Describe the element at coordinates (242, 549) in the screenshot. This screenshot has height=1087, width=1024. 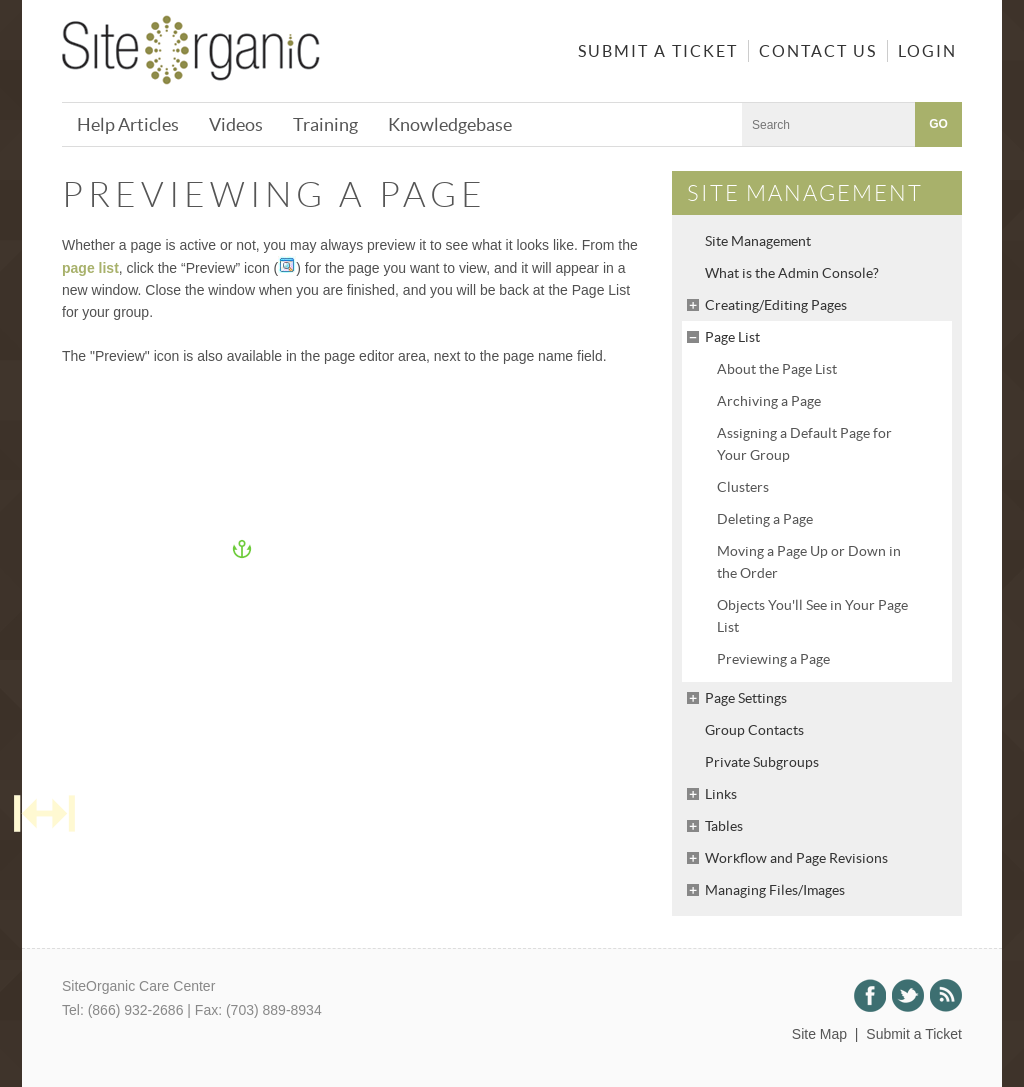
I see `access marina or harbor locations` at that location.